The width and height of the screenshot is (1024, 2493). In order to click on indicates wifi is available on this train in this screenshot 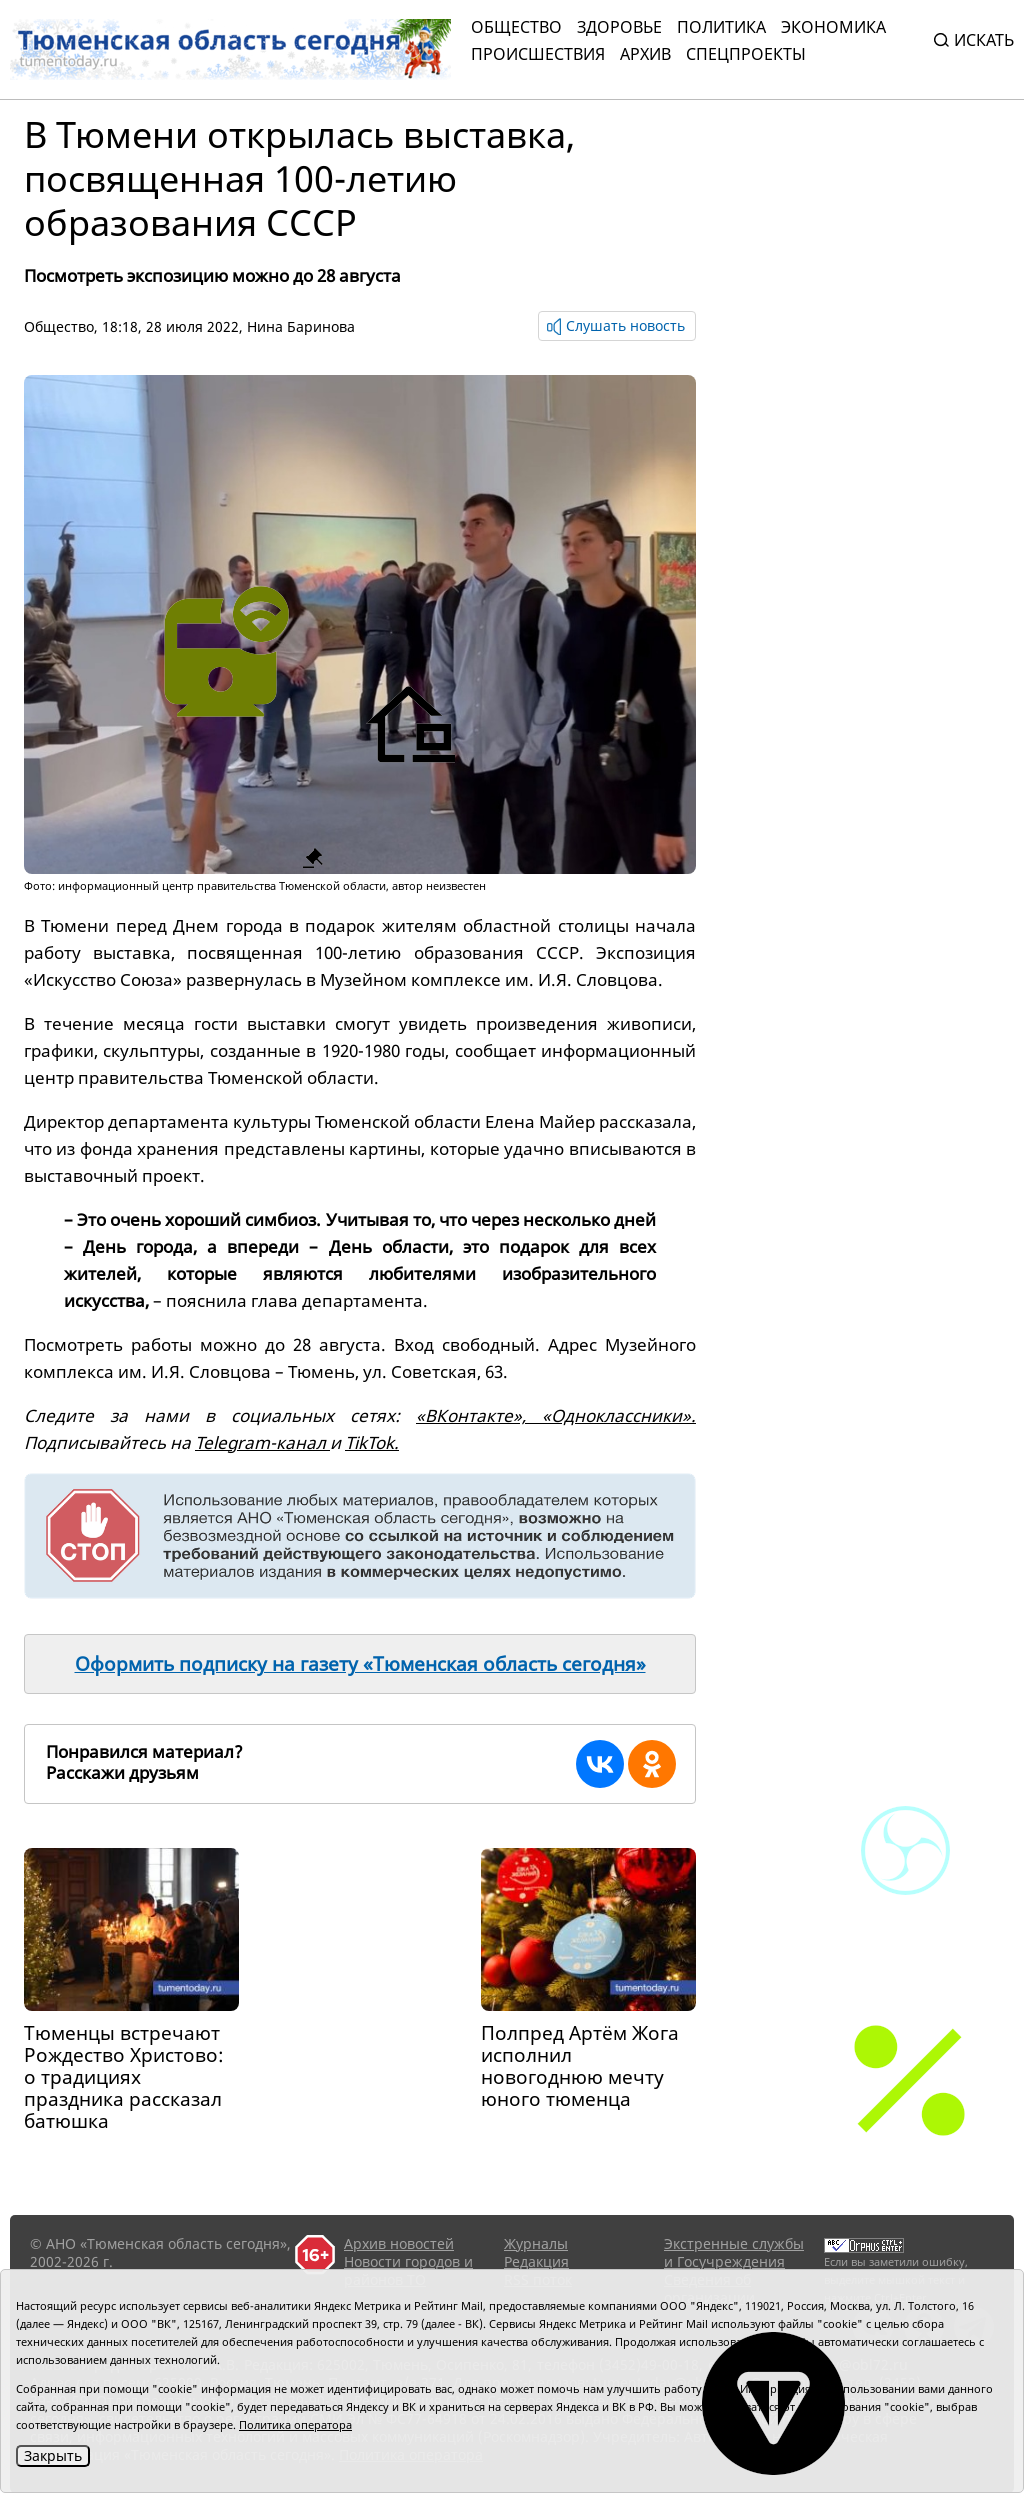, I will do `click(220, 654)`.